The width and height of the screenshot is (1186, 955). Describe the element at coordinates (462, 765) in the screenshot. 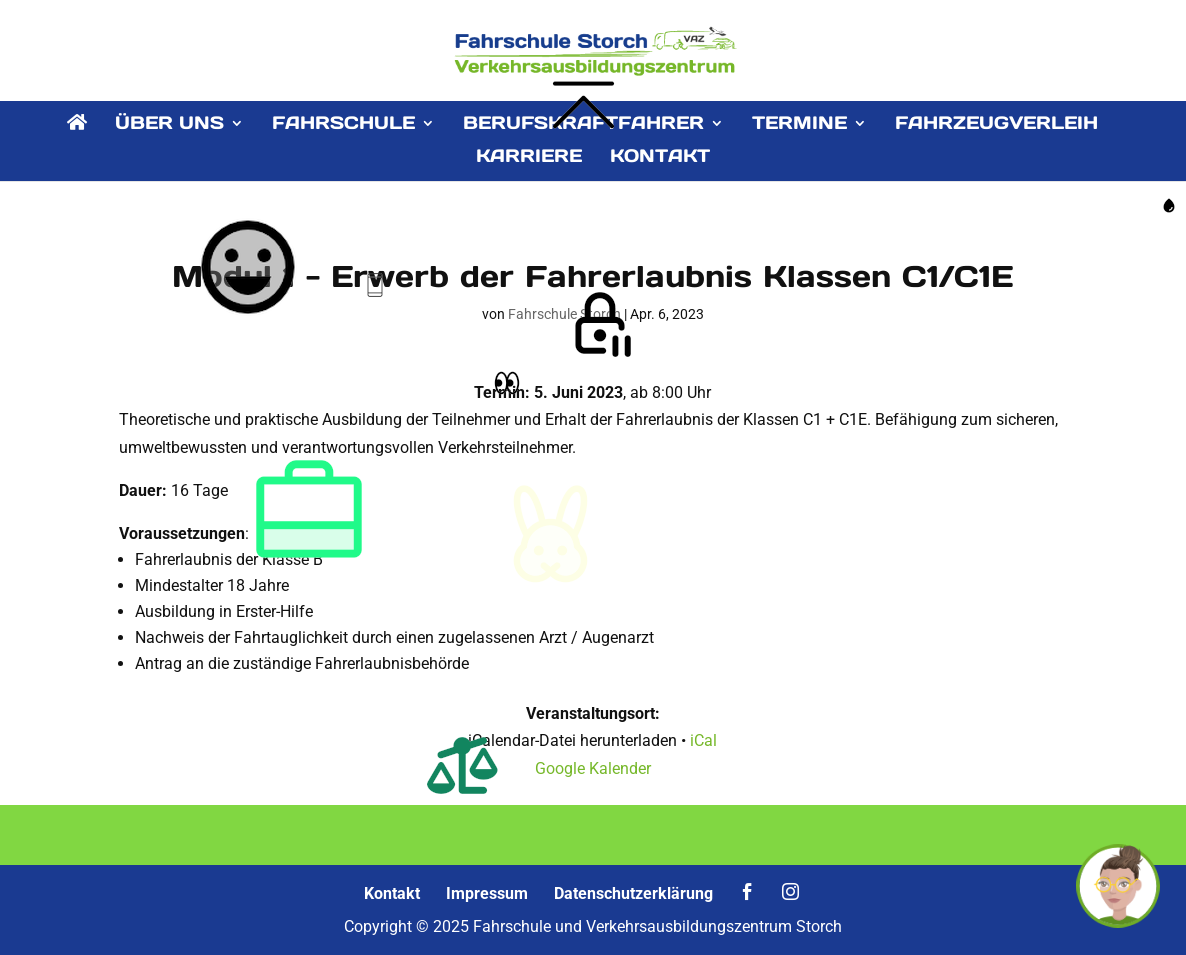

I see `indicates an imbalanced or unequal comparison` at that location.